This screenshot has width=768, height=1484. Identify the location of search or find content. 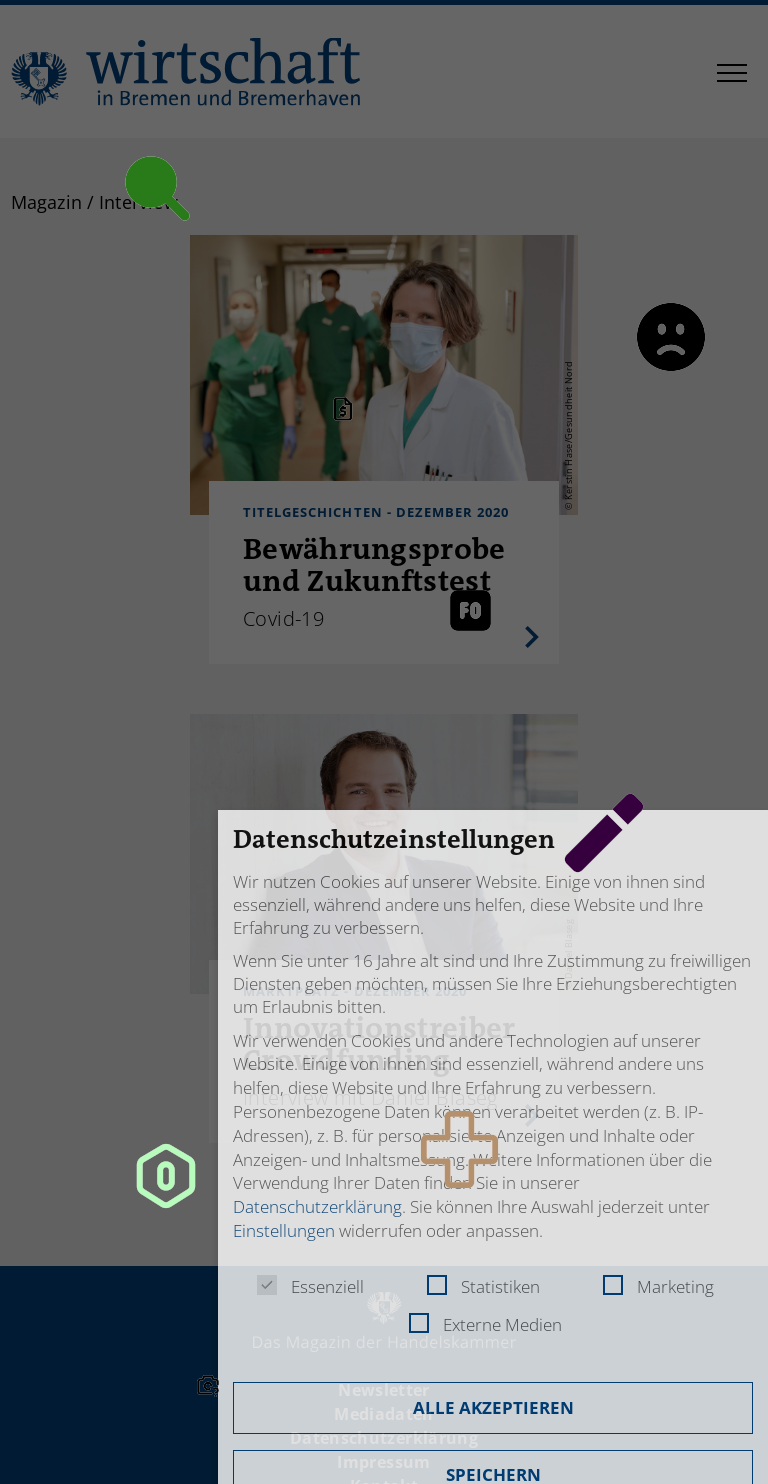
(157, 188).